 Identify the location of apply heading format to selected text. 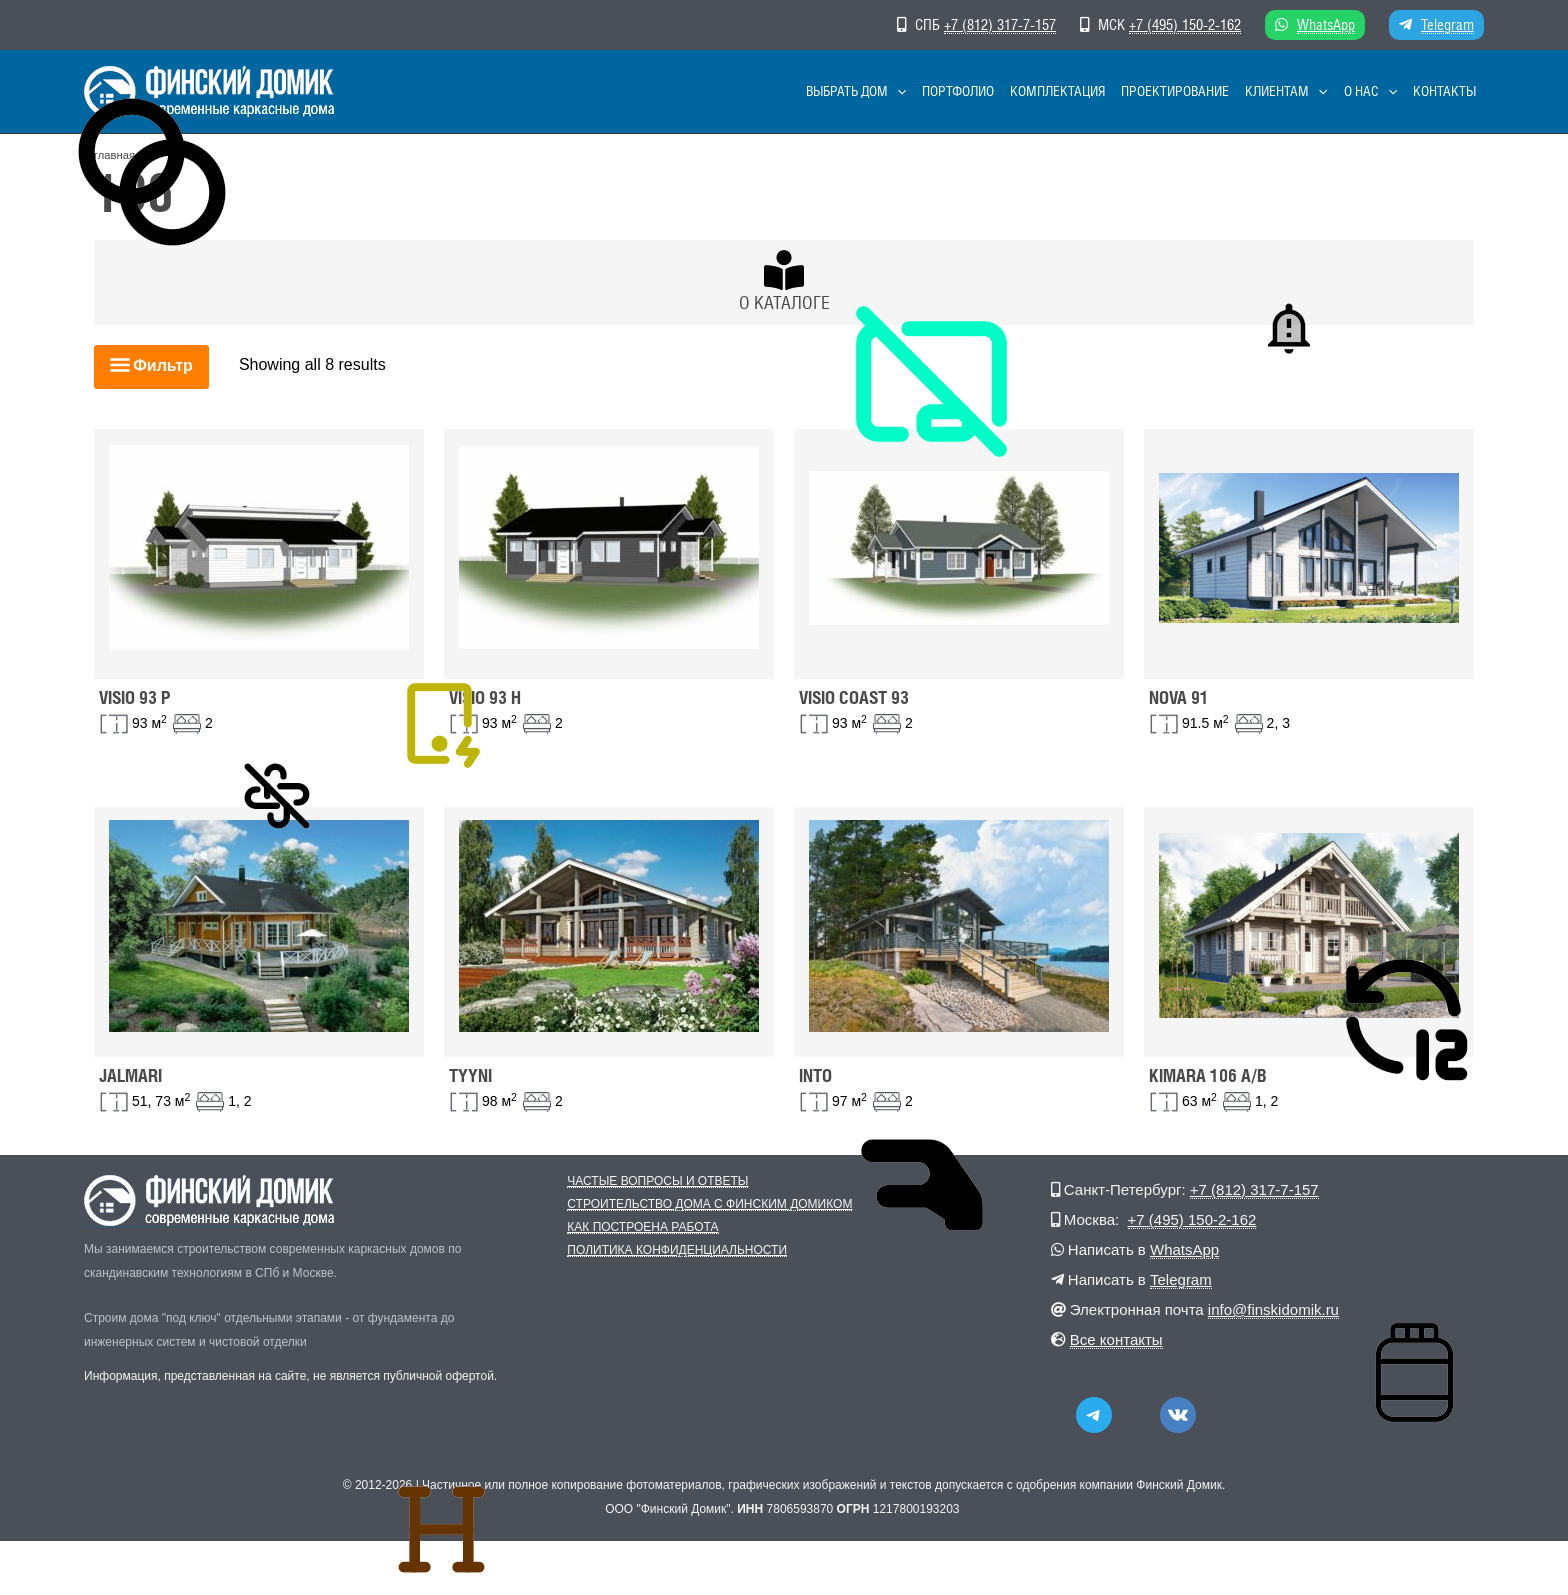
(441, 1529).